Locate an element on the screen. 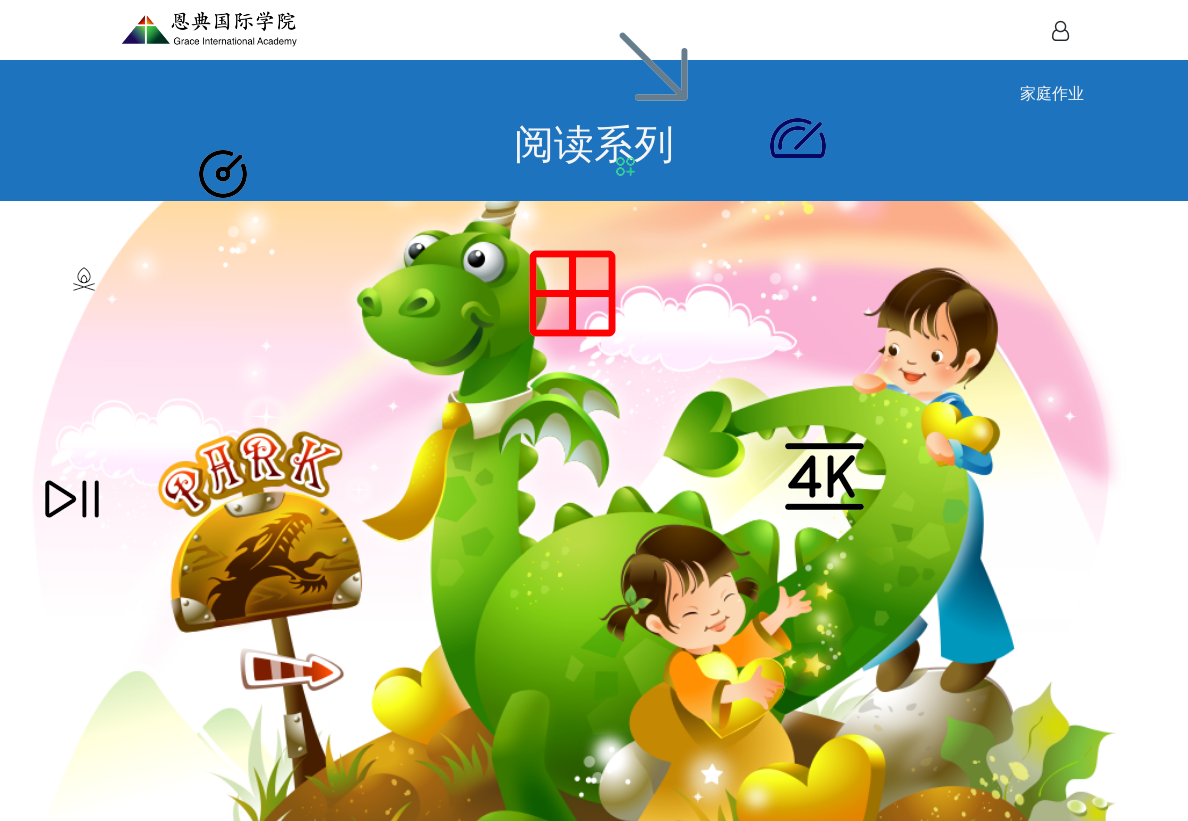 The width and height of the screenshot is (1188, 821). access outdoor or camping-related features is located at coordinates (84, 279).